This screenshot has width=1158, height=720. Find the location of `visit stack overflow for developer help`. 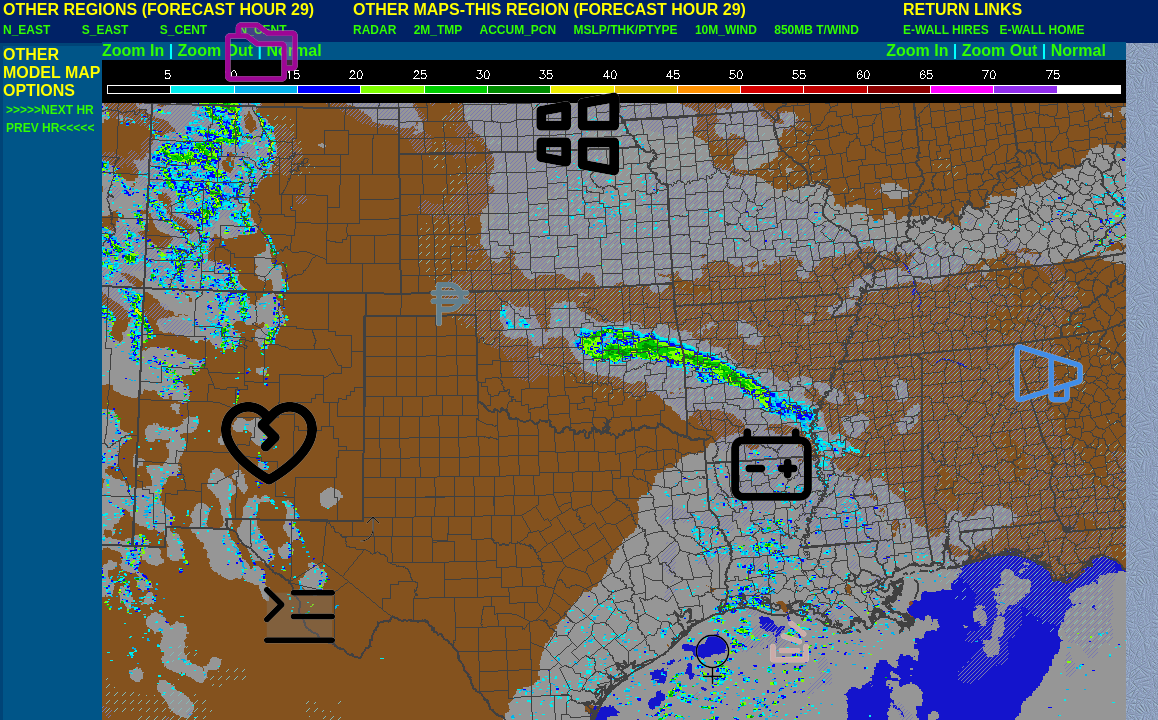

visit stack overflow for developer help is located at coordinates (789, 641).